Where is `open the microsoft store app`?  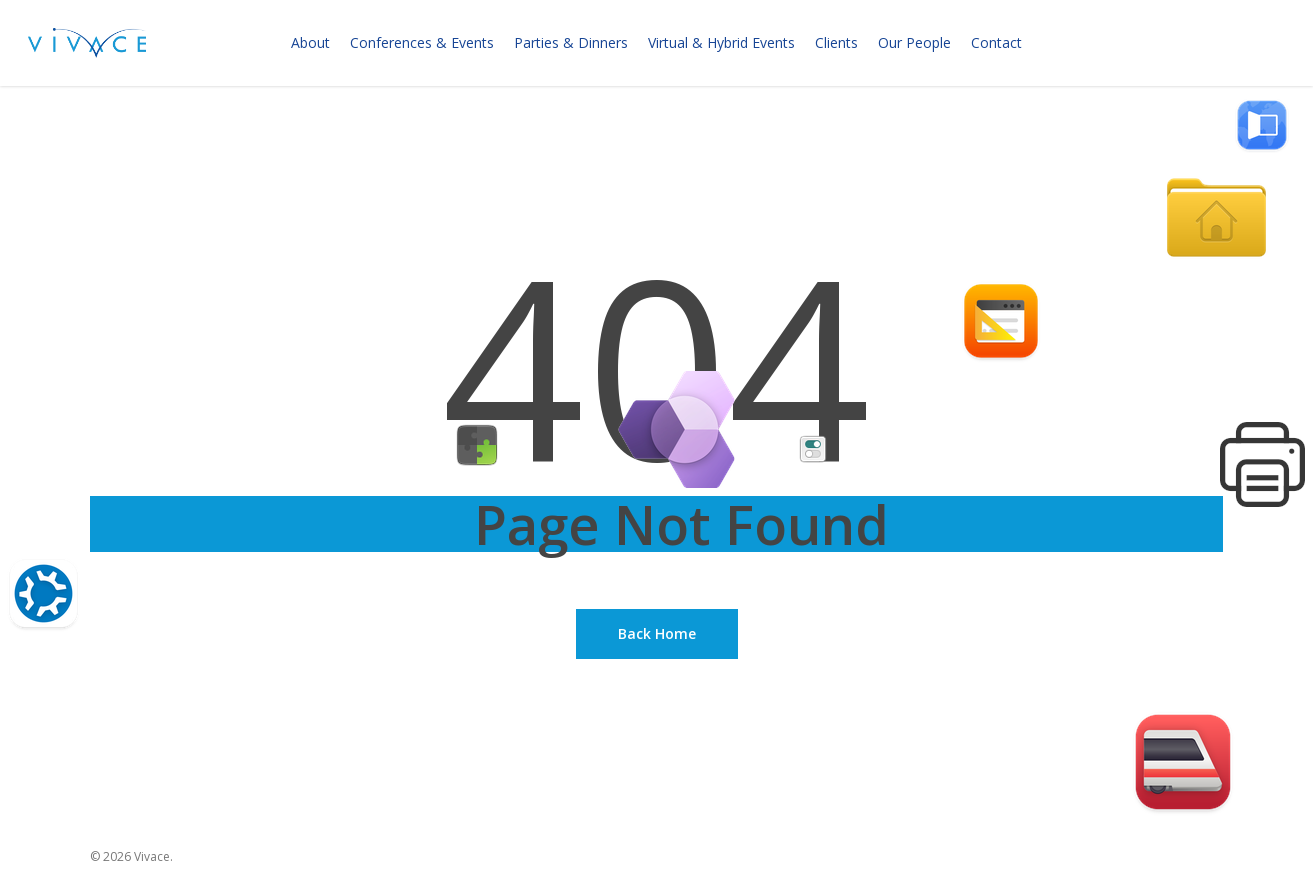 open the microsoft store app is located at coordinates (676, 429).